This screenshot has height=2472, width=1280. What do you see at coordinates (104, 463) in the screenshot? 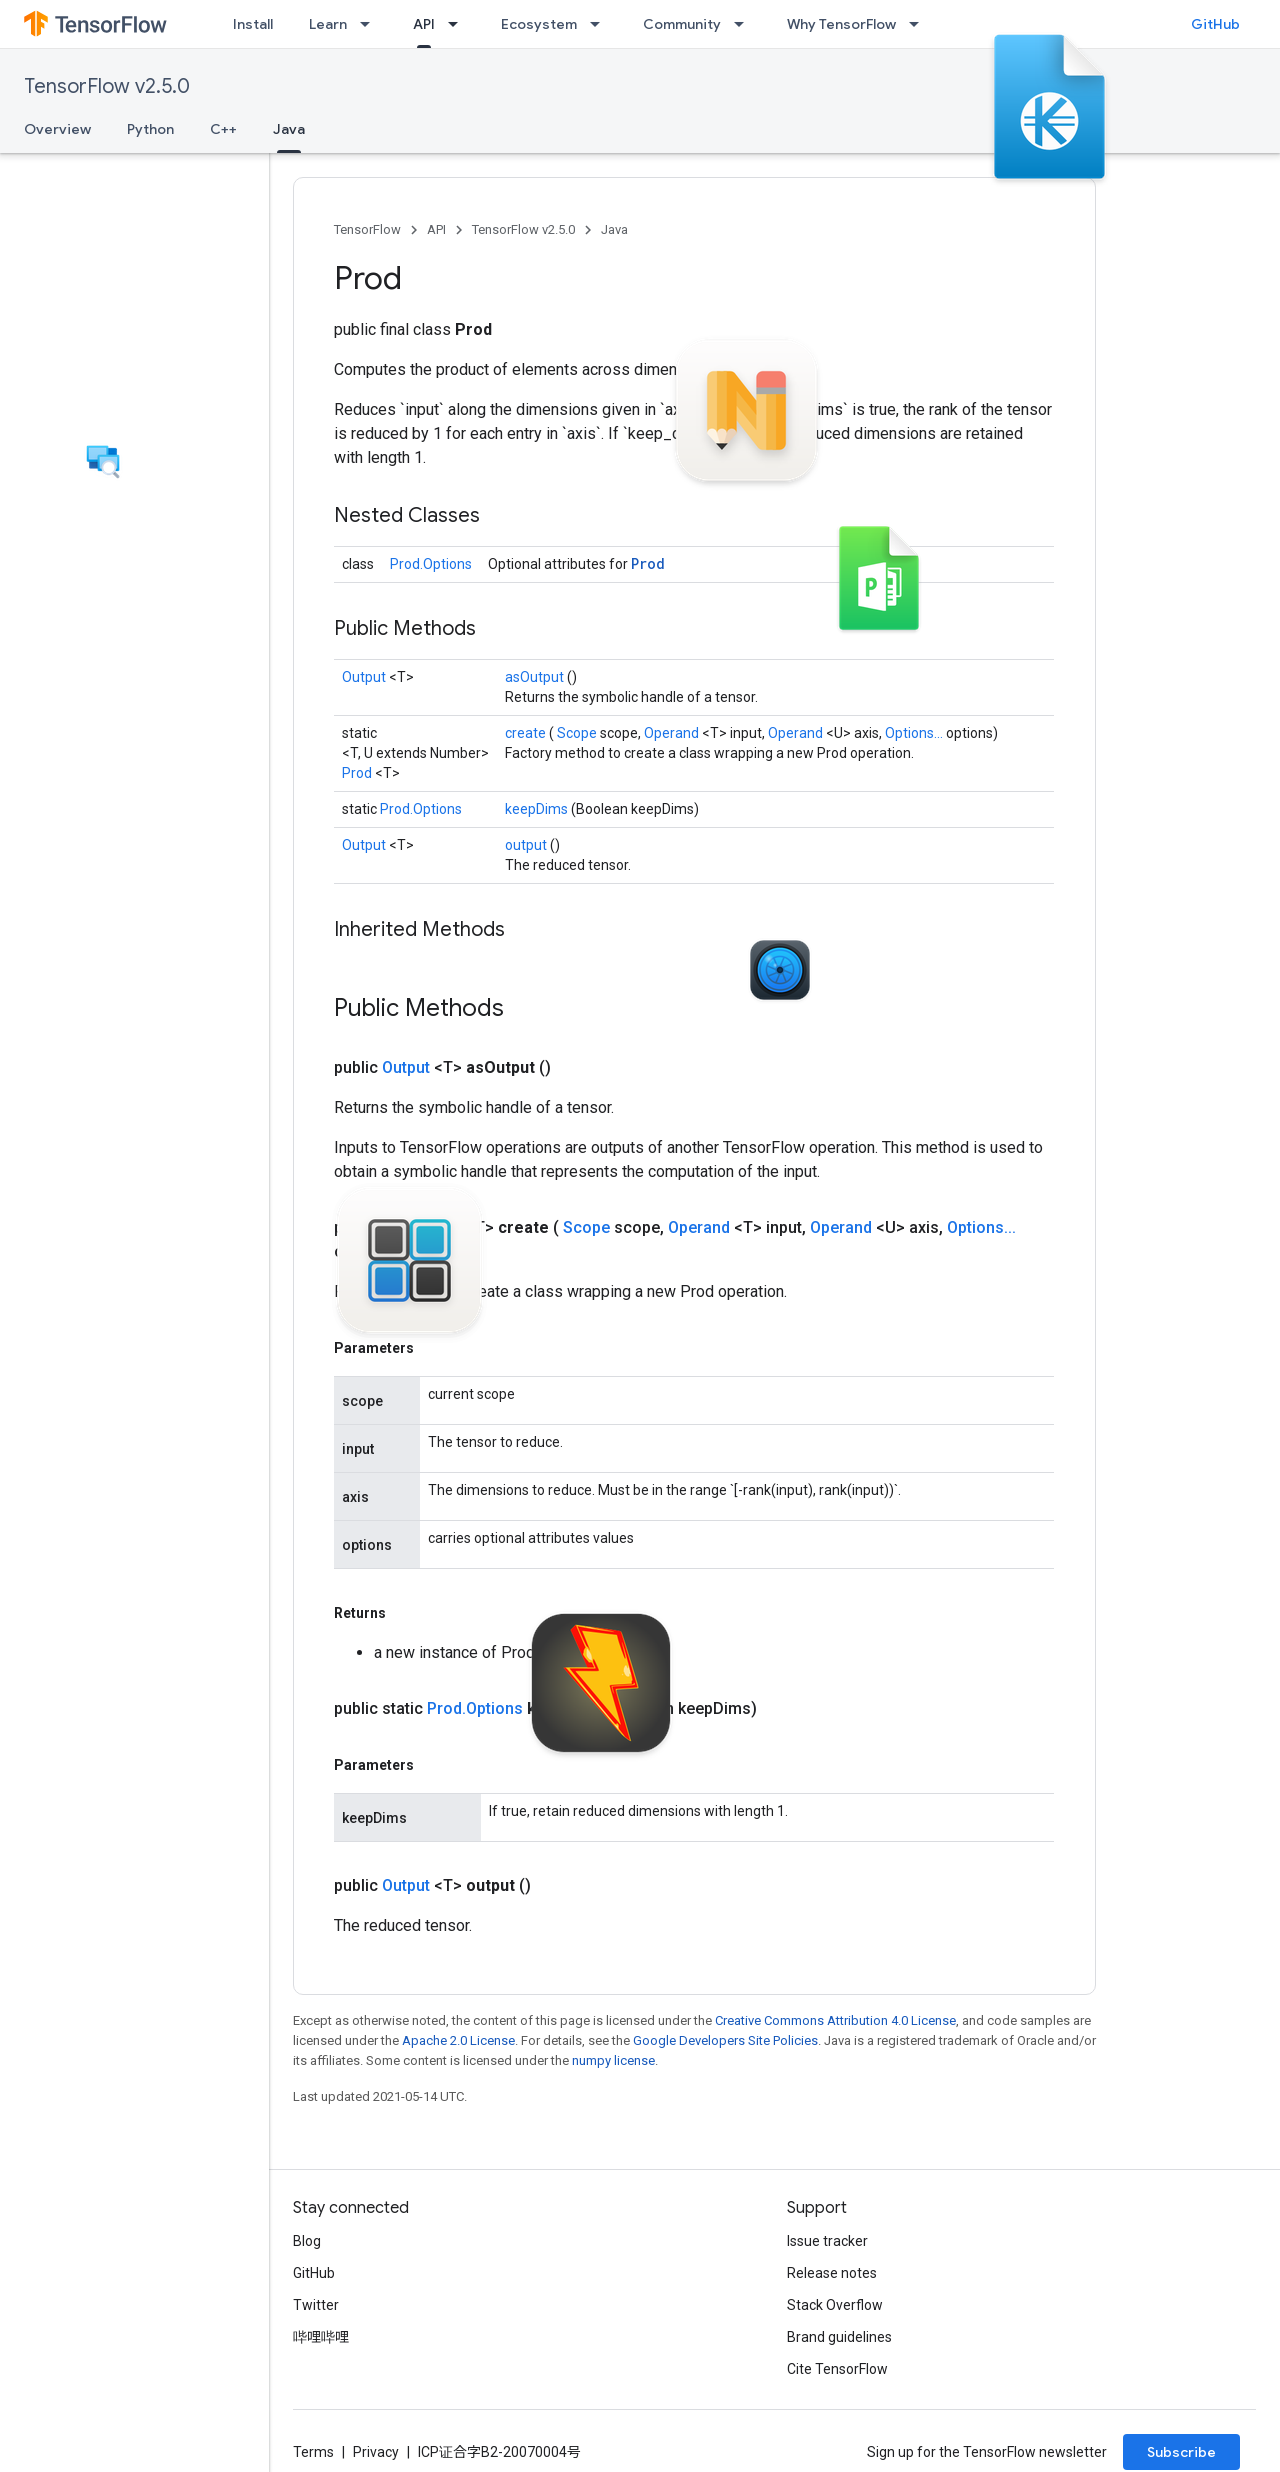
I see `open packet viewer application` at bounding box center [104, 463].